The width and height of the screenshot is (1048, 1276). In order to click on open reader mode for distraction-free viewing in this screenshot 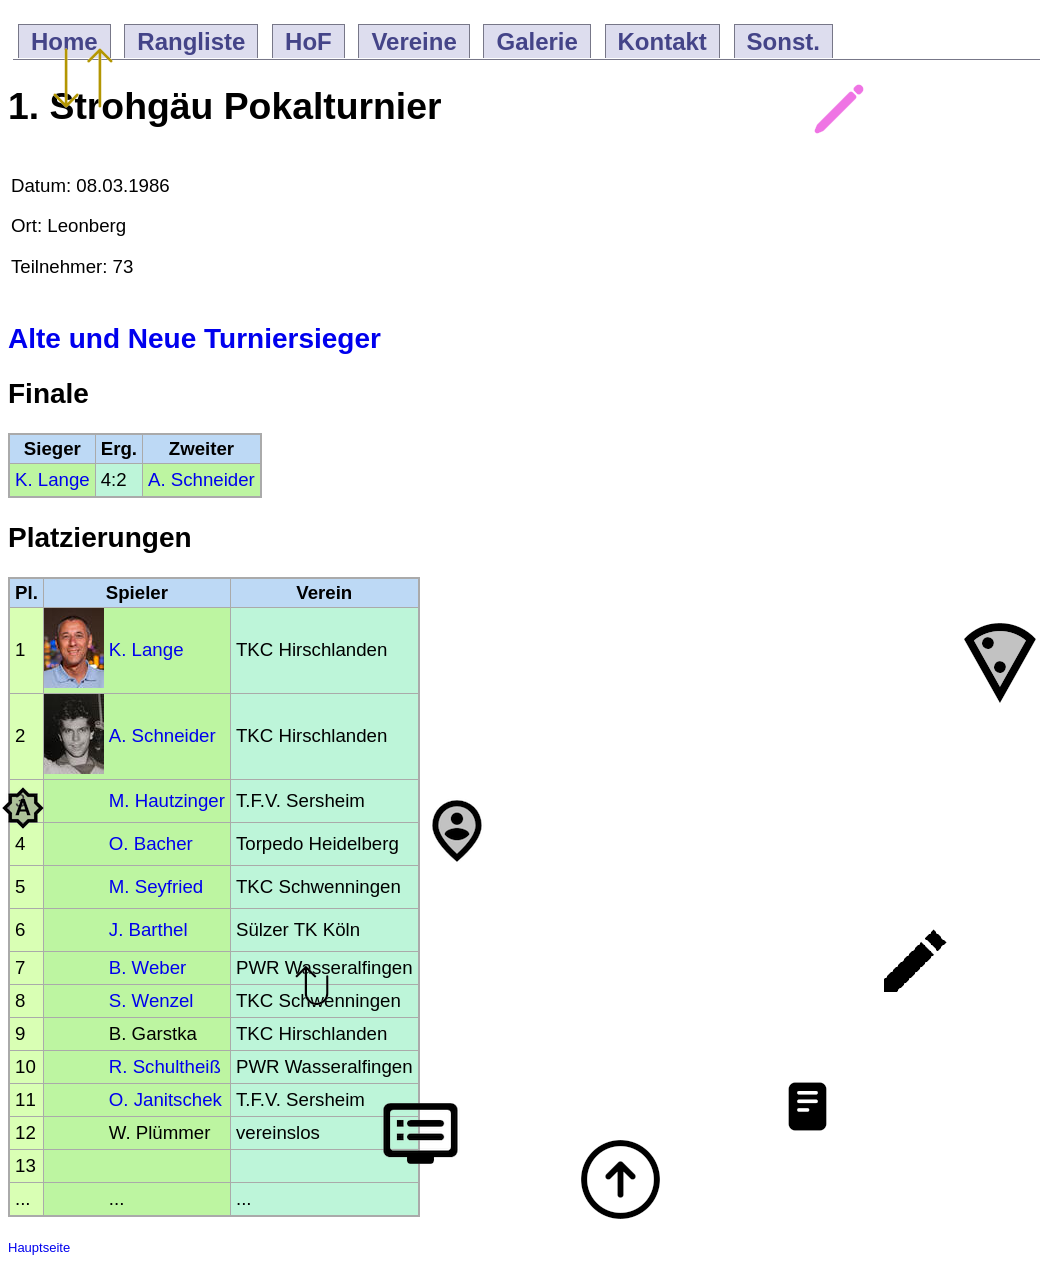, I will do `click(807, 1106)`.